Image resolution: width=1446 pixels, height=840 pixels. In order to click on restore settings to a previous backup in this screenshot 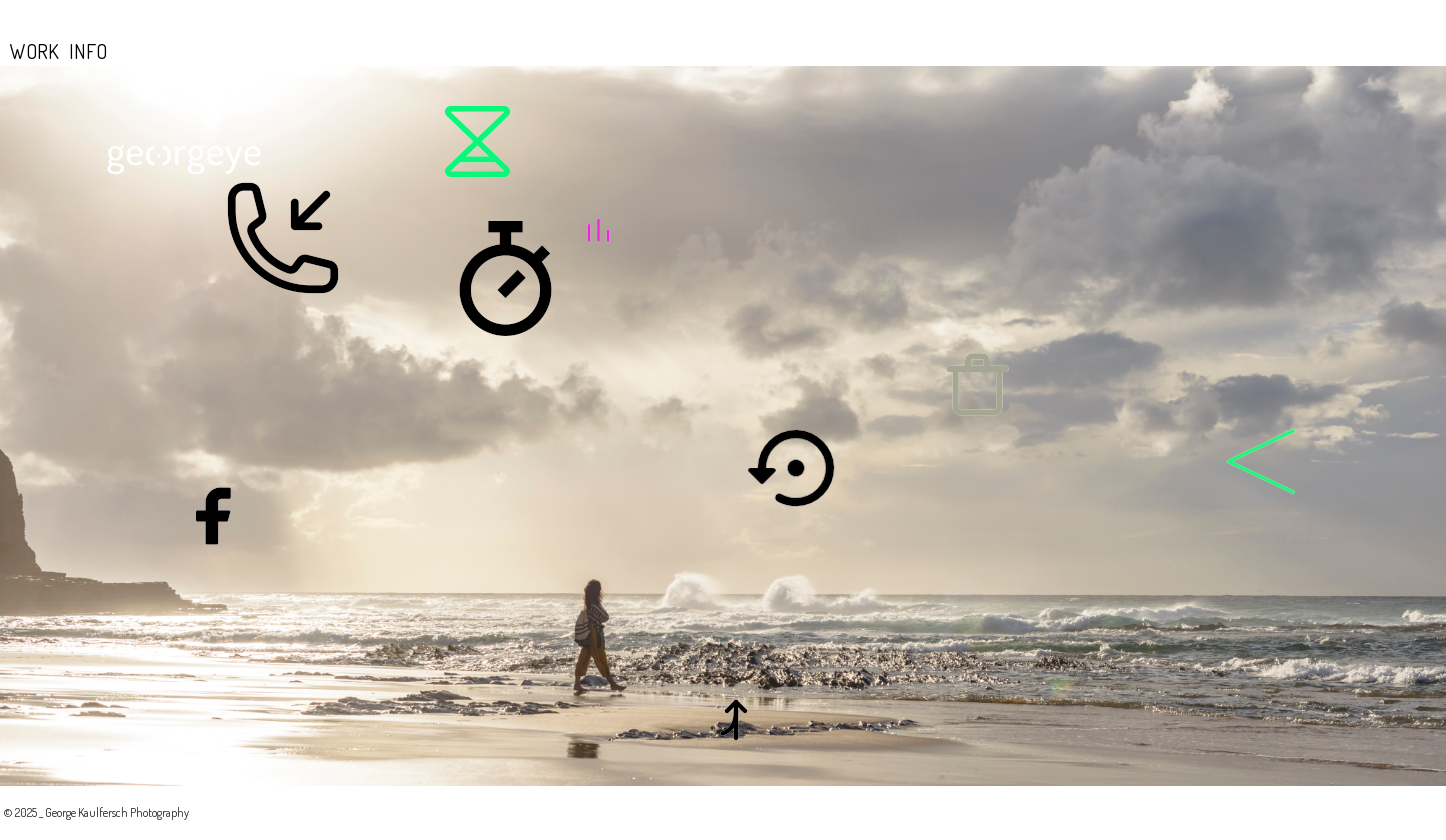, I will do `click(796, 468)`.